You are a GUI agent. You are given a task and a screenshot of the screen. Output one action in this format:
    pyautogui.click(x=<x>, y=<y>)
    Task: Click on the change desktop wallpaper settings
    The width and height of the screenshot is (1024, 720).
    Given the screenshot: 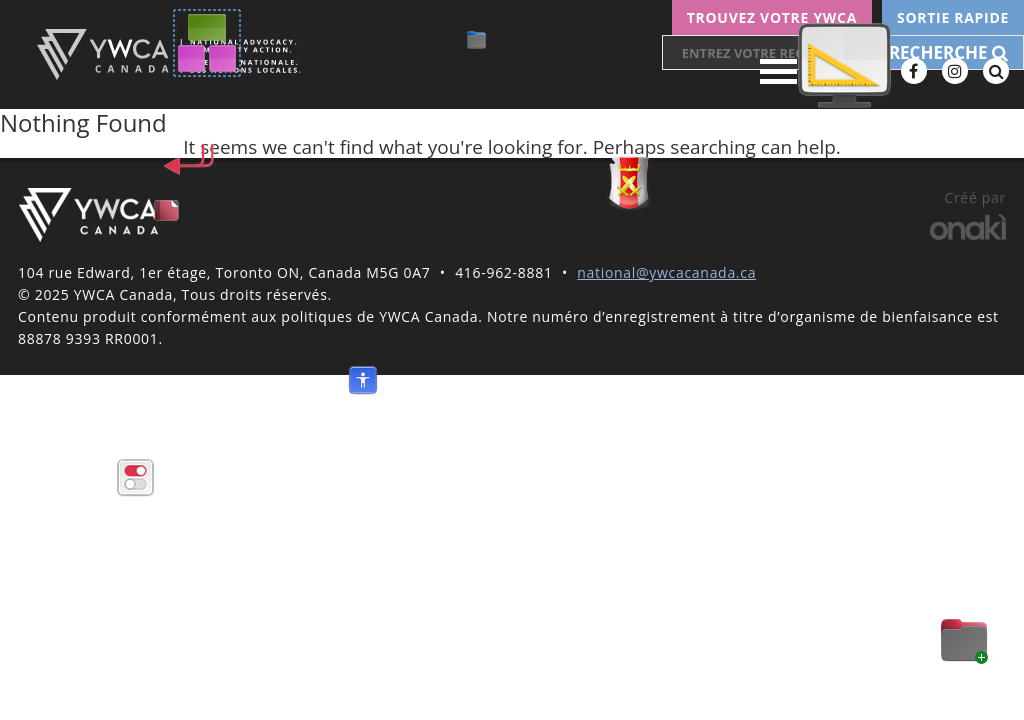 What is the action you would take?
    pyautogui.click(x=166, y=209)
    